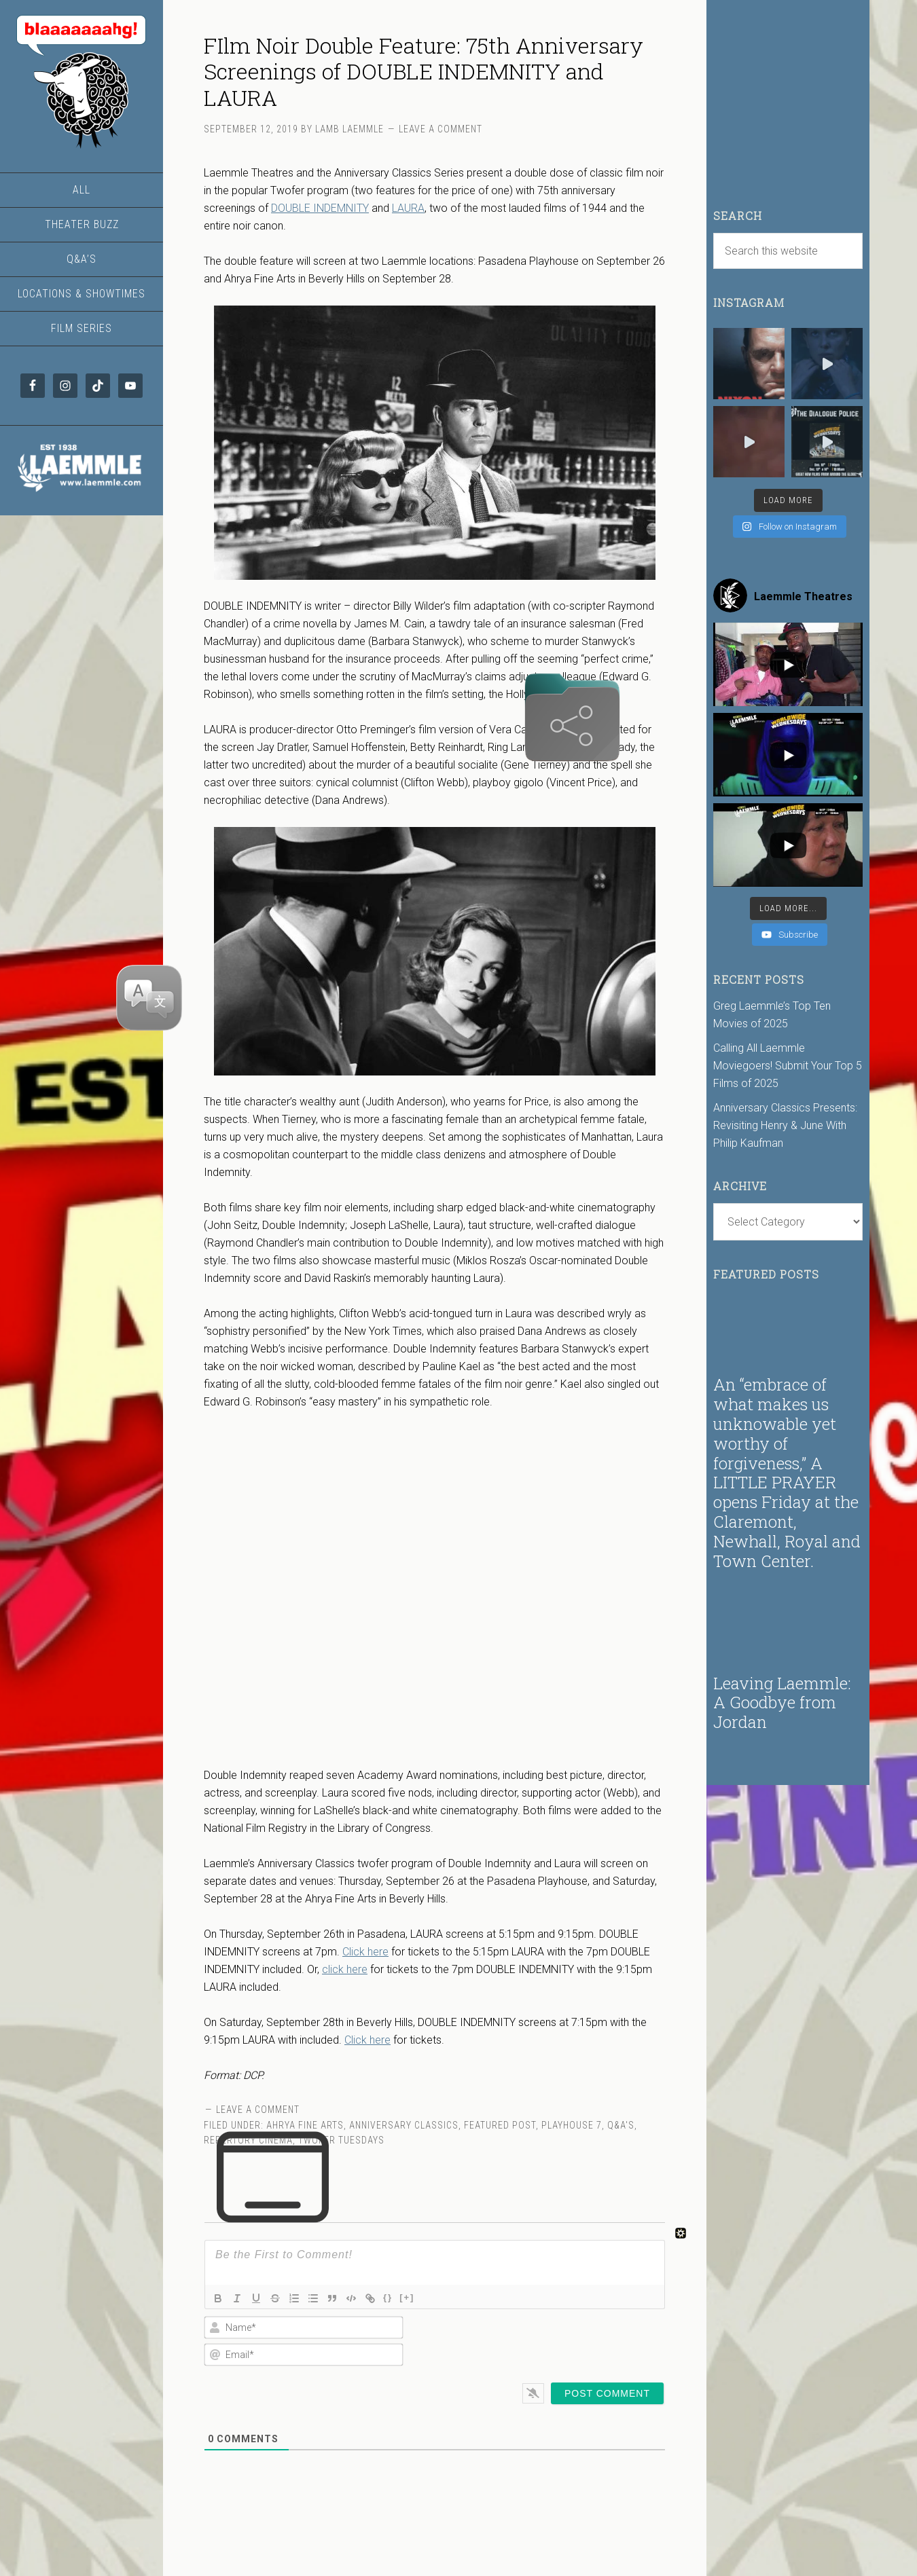 The image size is (917, 2576). What do you see at coordinates (272, 2180) in the screenshot?
I see `access desktop preferences or display settings` at bounding box center [272, 2180].